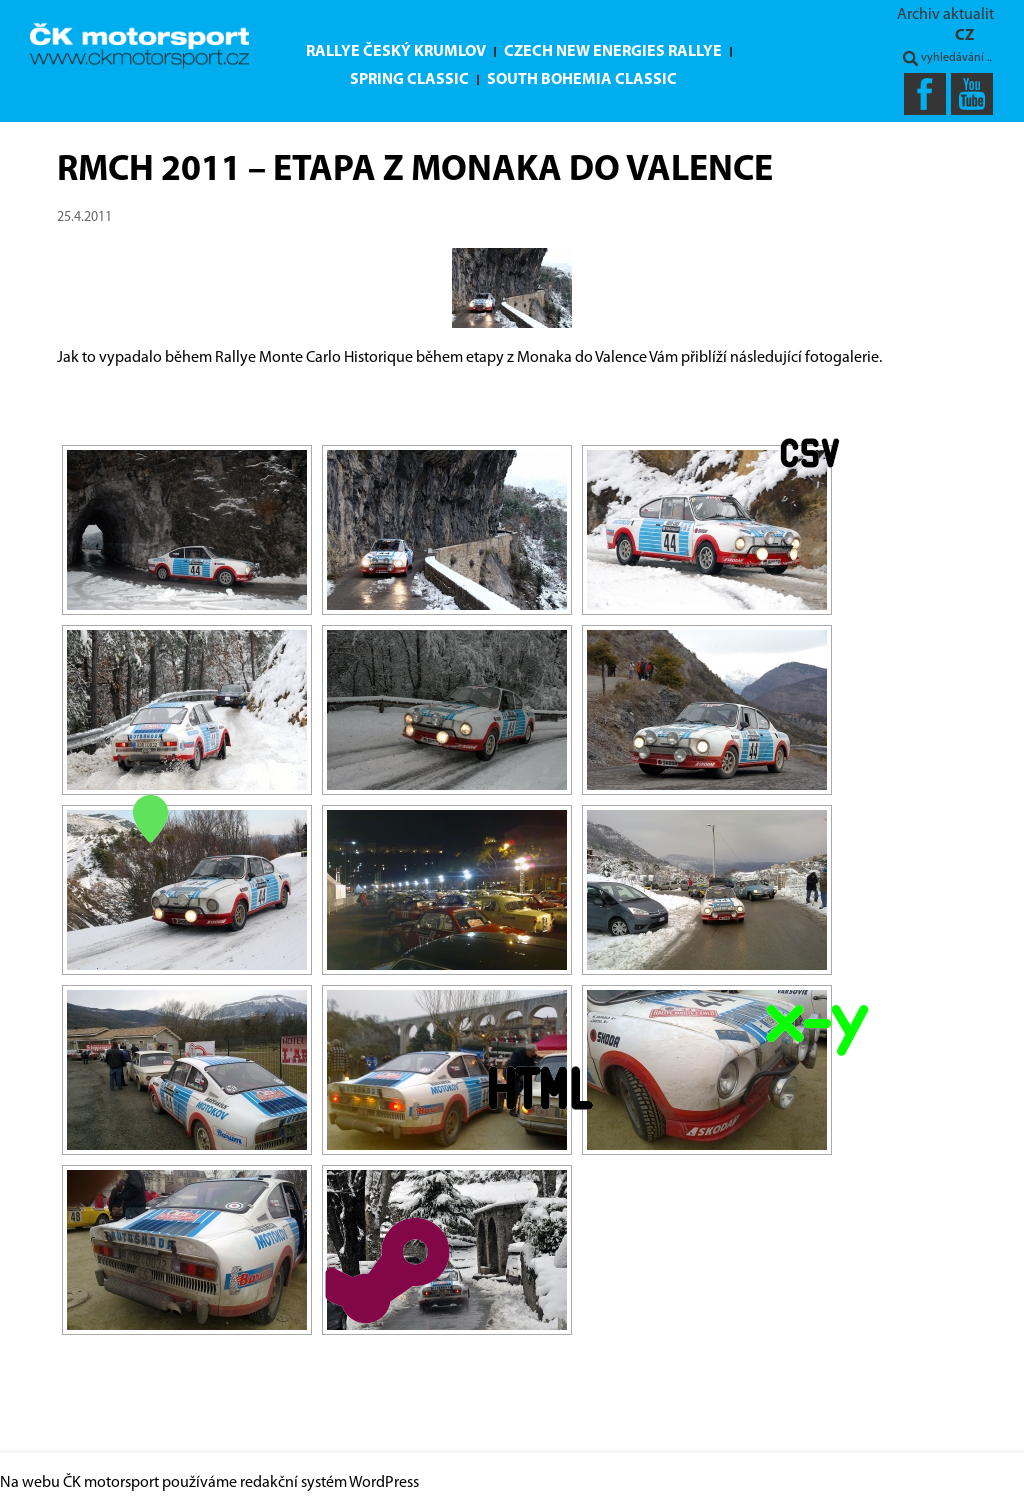  Describe the element at coordinates (541, 1088) in the screenshot. I see `indicates HTML file type or format` at that location.